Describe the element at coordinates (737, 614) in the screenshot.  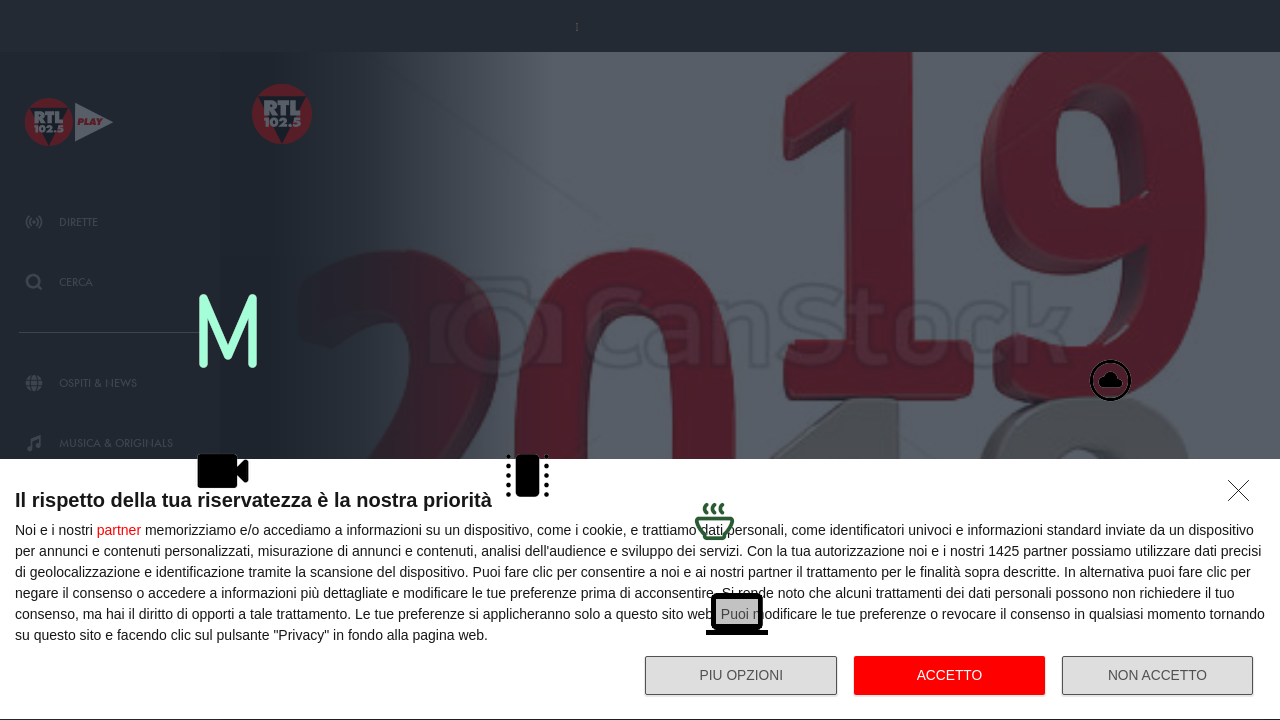
I see `access desktop or computer settings` at that location.